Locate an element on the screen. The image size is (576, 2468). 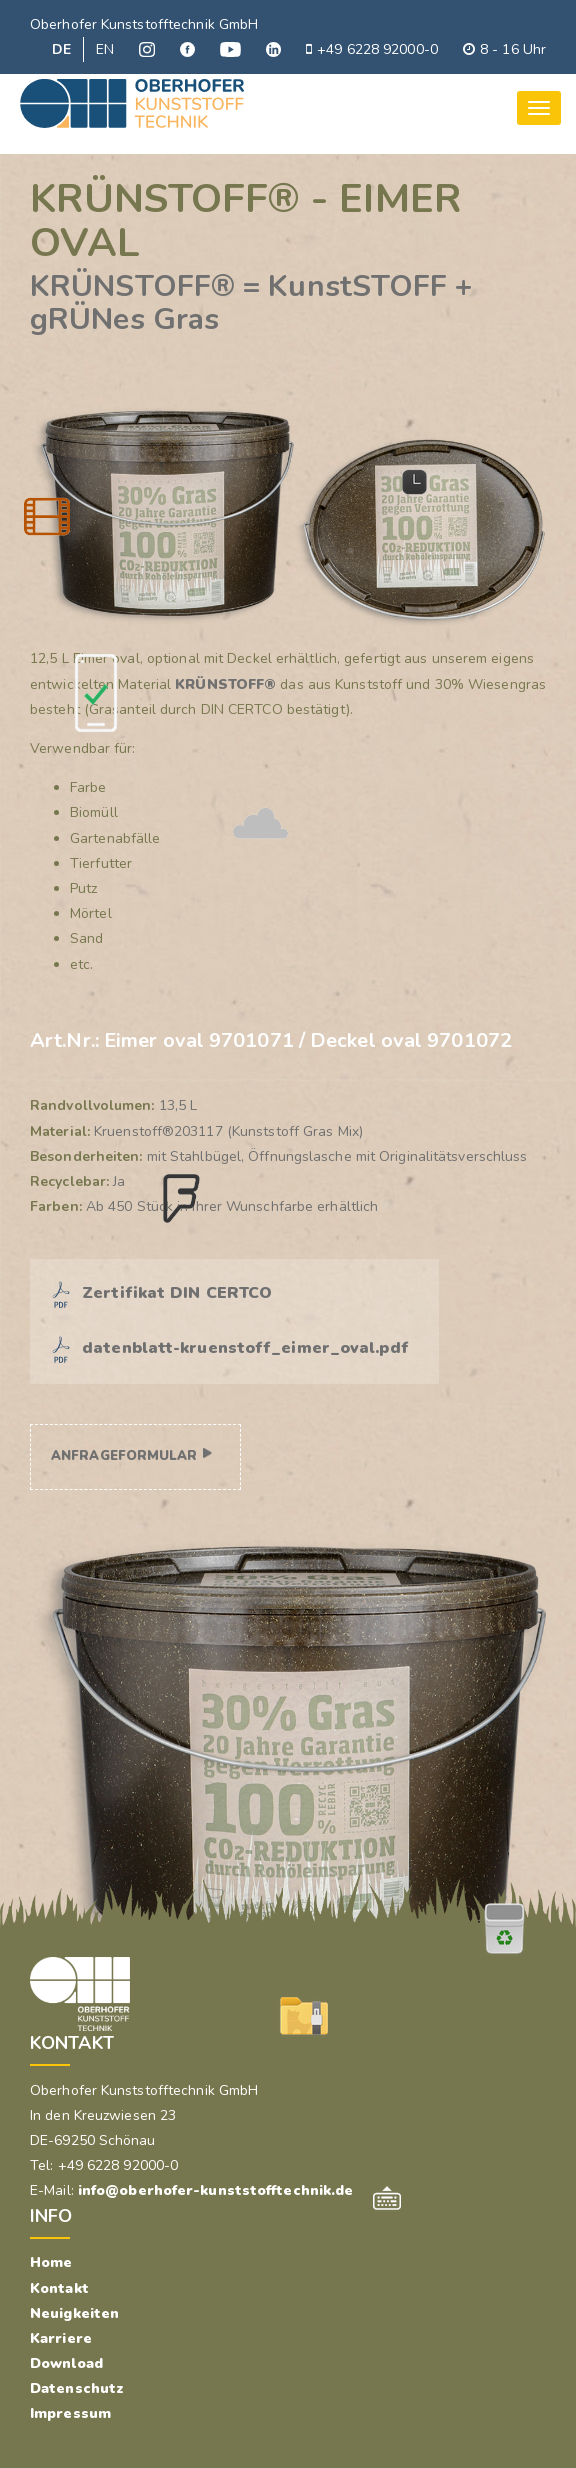
open date and time settings is located at coordinates (414, 482).